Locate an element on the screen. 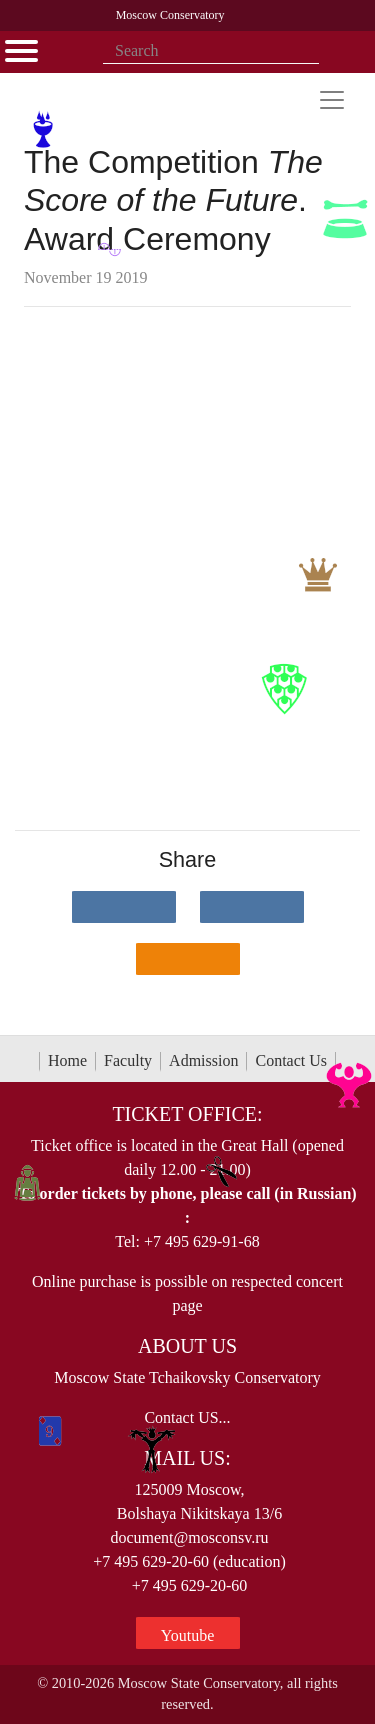 The width and height of the screenshot is (375, 1724). activate energy shield or defensive ability is located at coordinates (284, 689).